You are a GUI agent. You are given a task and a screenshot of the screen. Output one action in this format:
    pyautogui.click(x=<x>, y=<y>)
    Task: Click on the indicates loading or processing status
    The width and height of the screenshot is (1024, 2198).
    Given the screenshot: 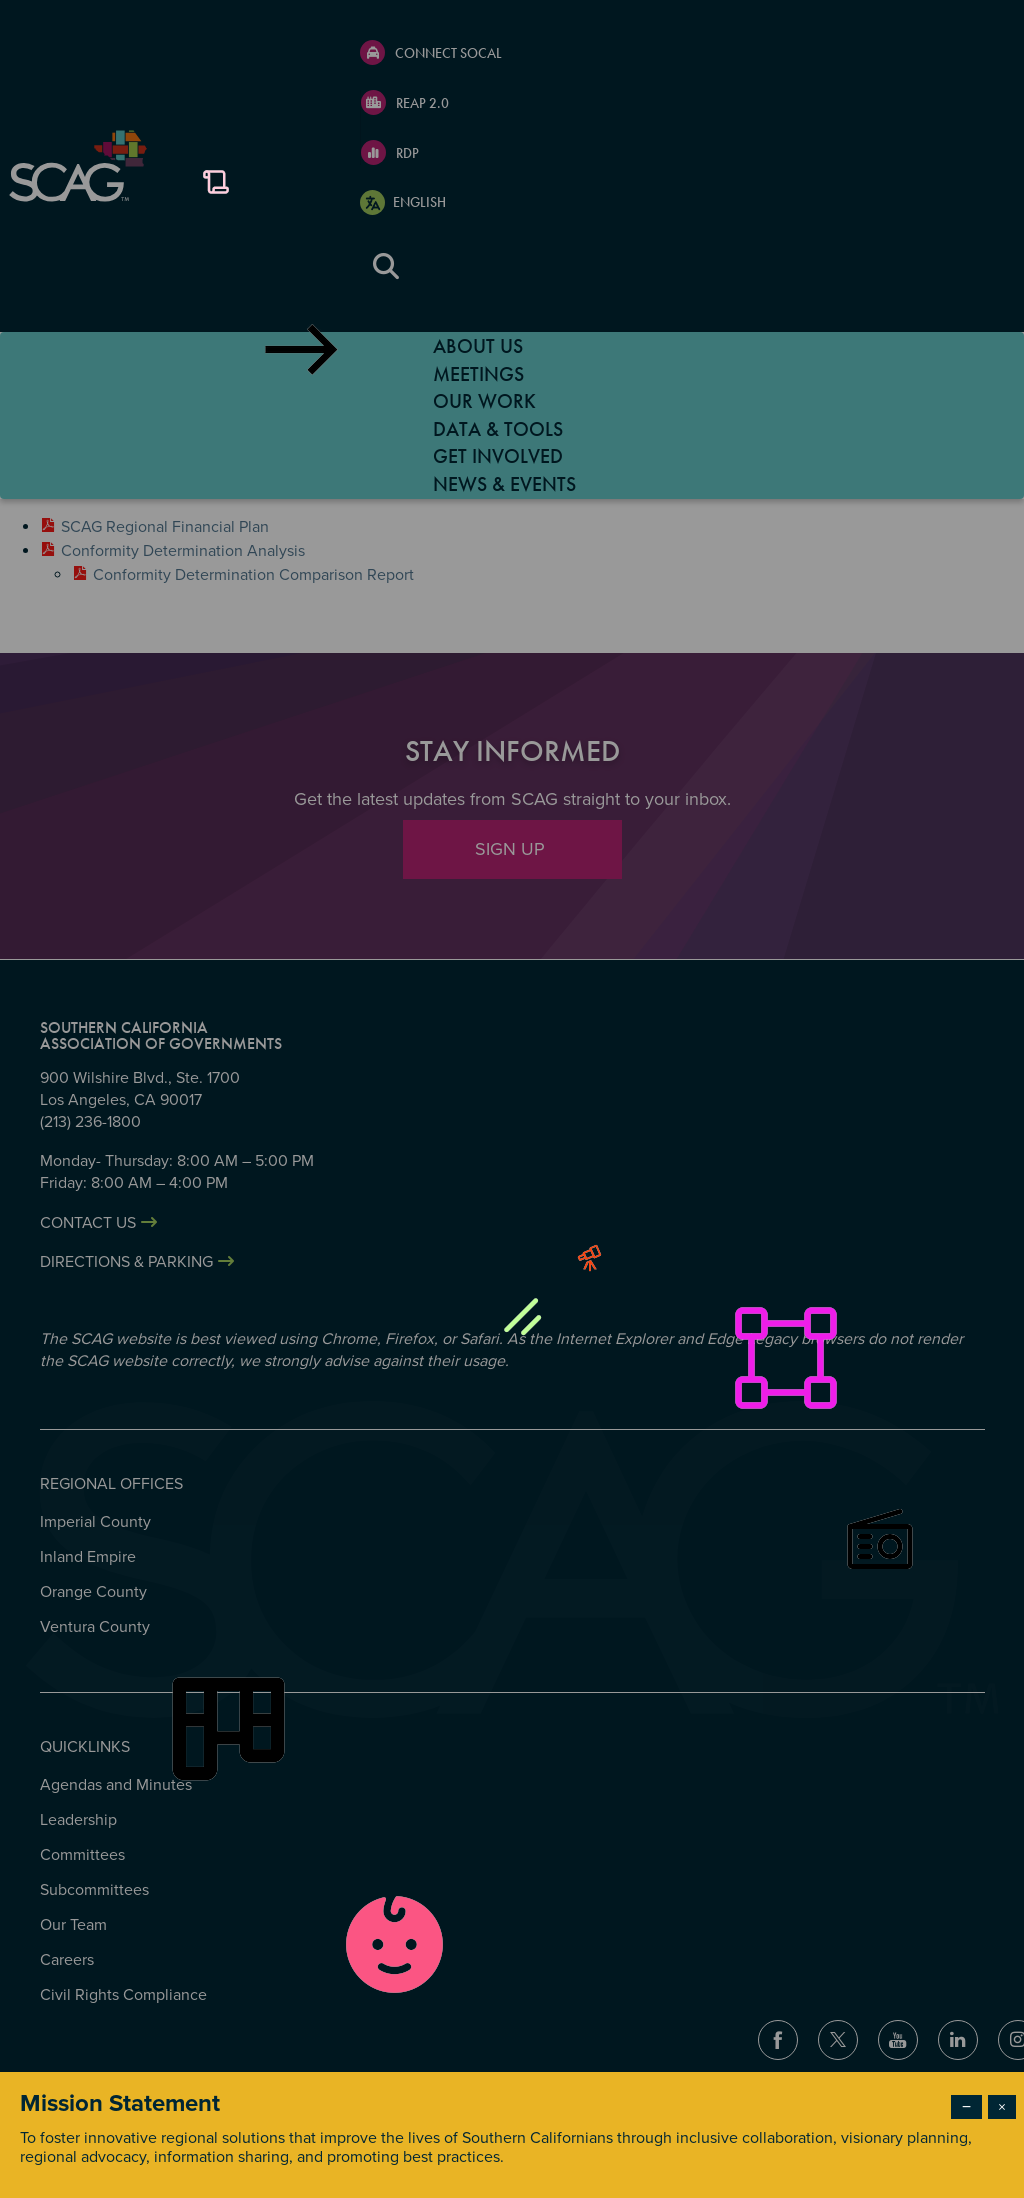 What is the action you would take?
    pyautogui.click(x=523, y=1317)
    